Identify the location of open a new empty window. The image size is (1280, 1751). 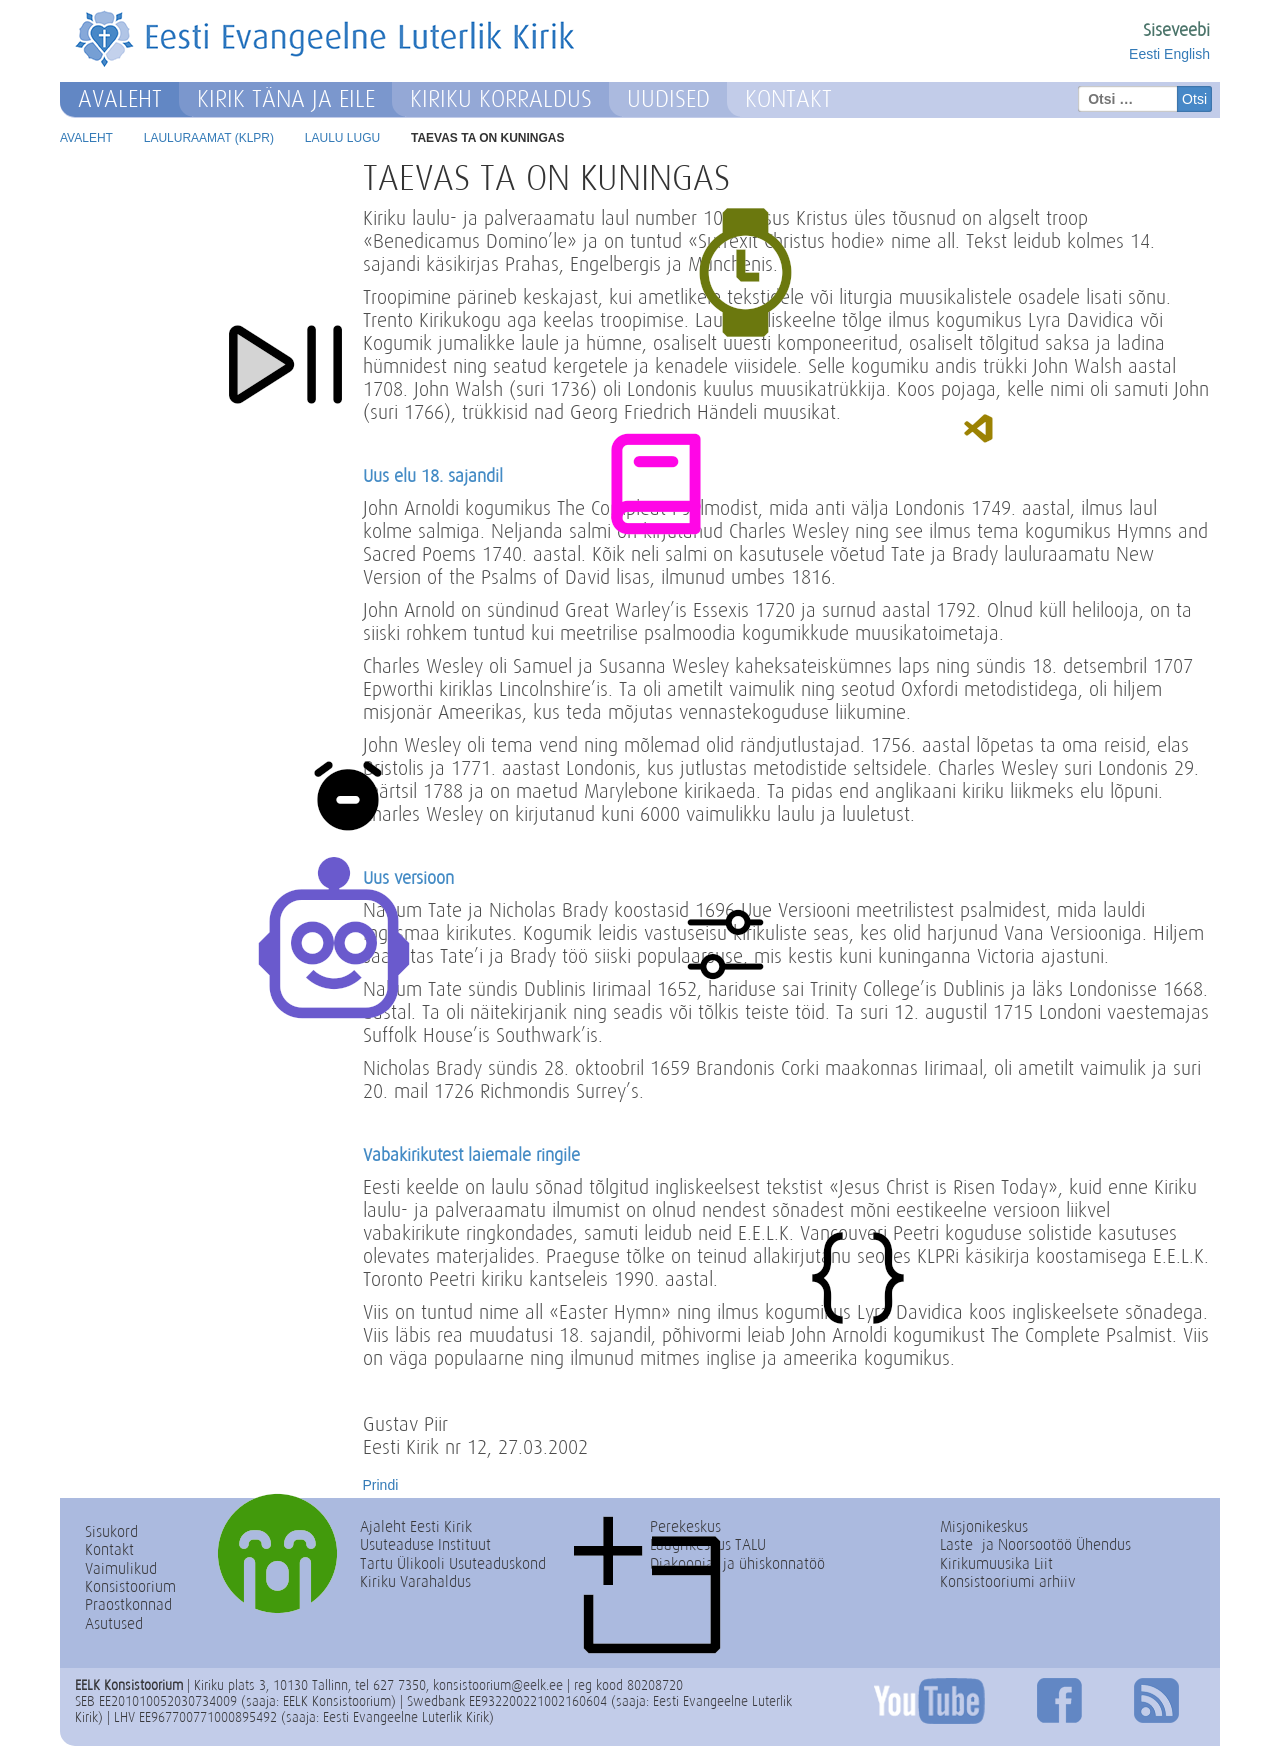
(652, 1585).